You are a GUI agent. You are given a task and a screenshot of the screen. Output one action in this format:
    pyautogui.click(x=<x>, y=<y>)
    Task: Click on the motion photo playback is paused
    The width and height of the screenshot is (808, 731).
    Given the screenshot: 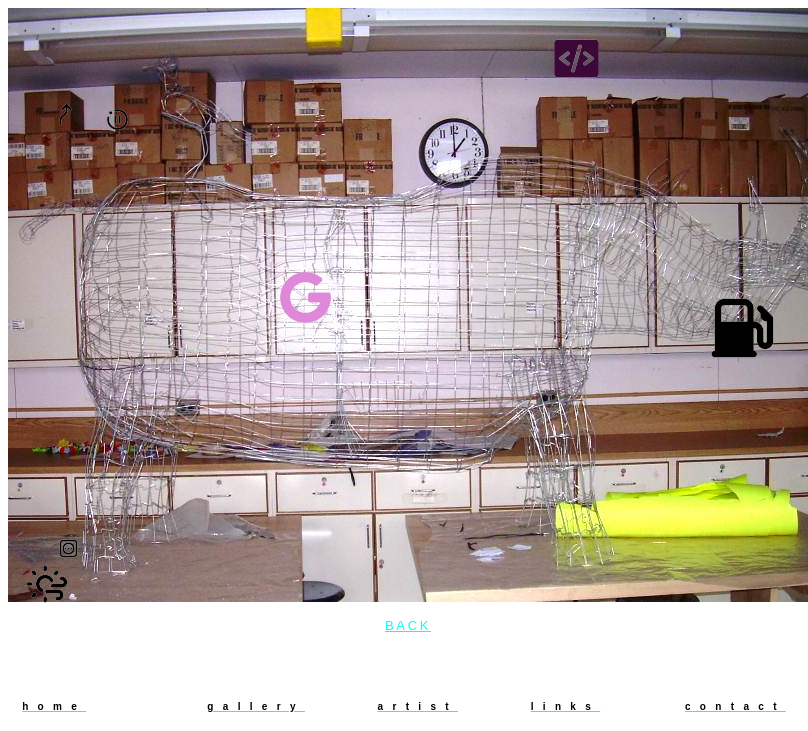 What is the action you would take?
    pyautogui.click(x=117, y=119)
    